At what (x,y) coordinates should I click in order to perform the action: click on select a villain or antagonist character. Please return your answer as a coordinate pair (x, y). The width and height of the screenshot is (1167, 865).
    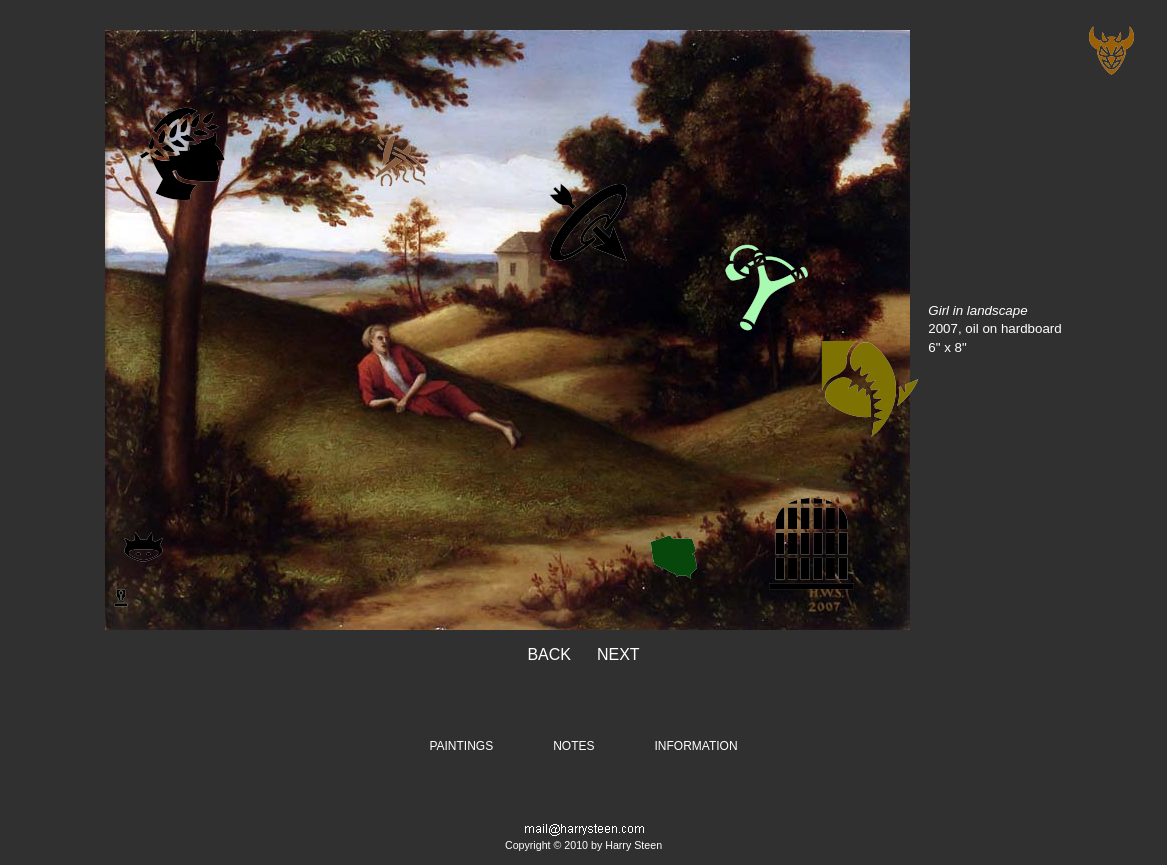
    Looking at the image, I should click on (1111, 50).